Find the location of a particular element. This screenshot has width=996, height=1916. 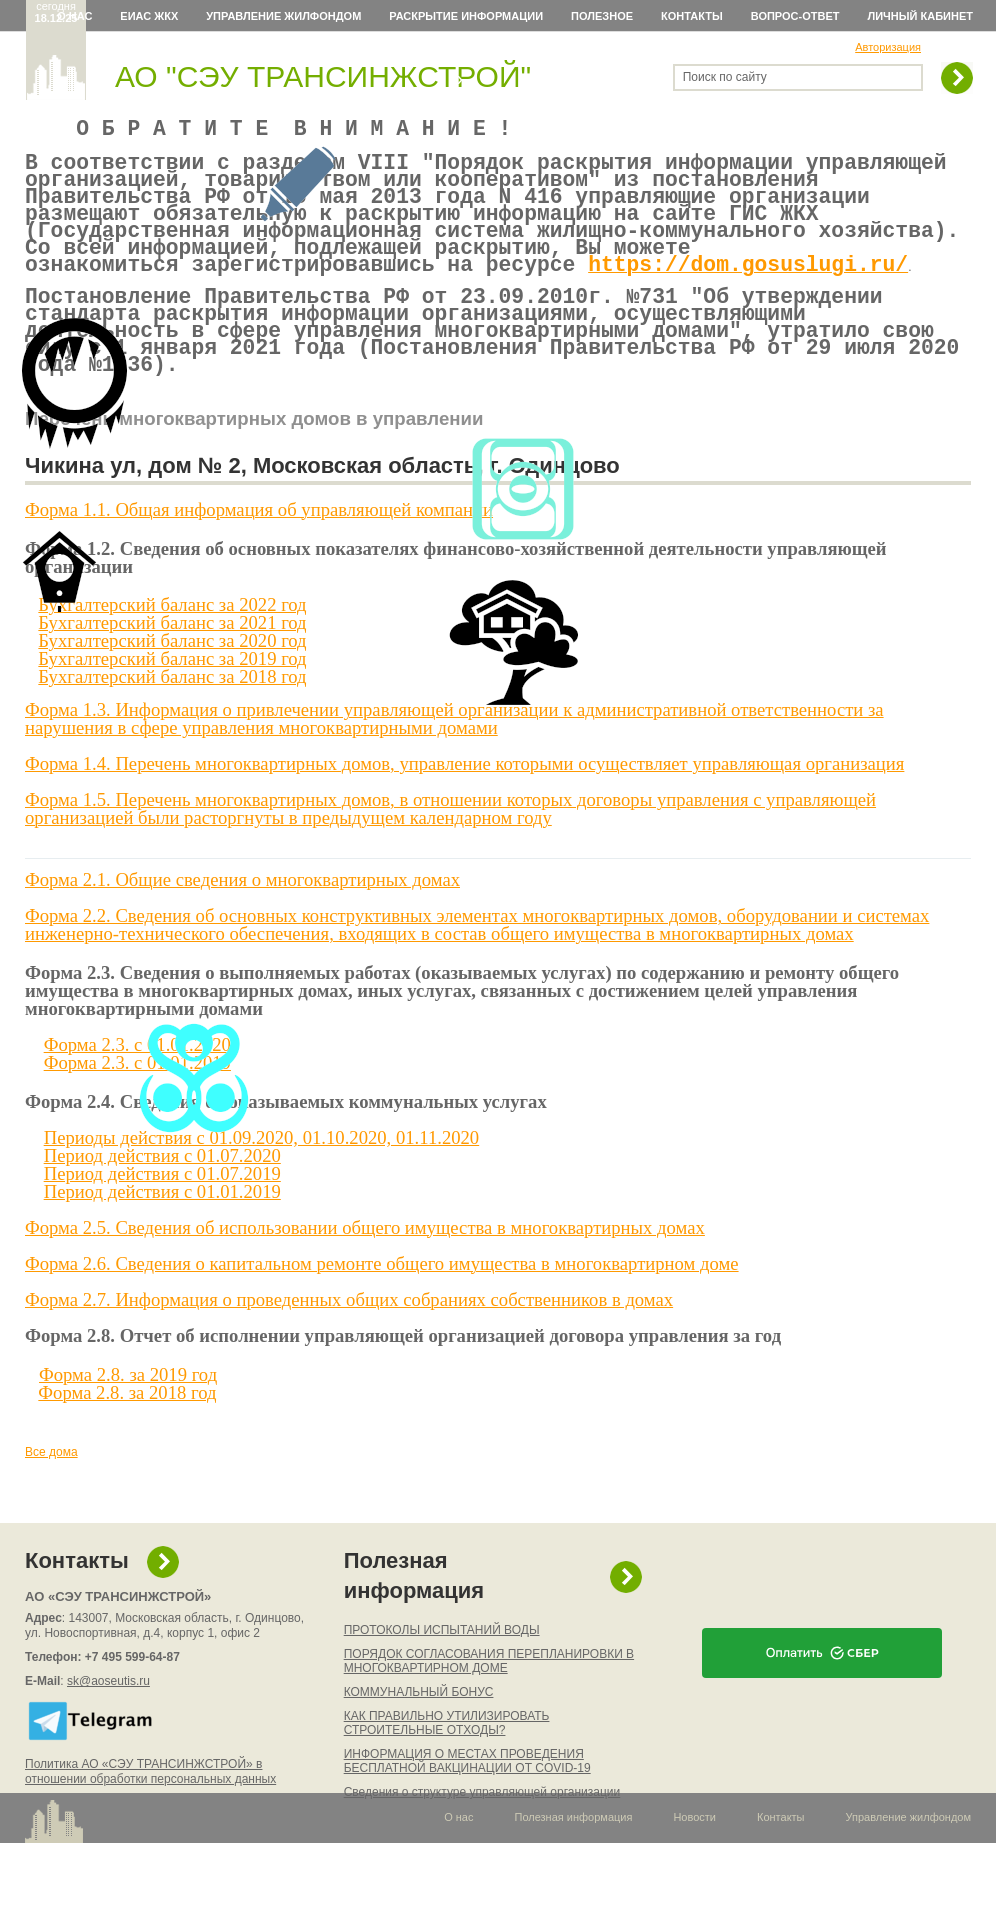

abstract game piece or token indicator is located at coordinates (523, 489).